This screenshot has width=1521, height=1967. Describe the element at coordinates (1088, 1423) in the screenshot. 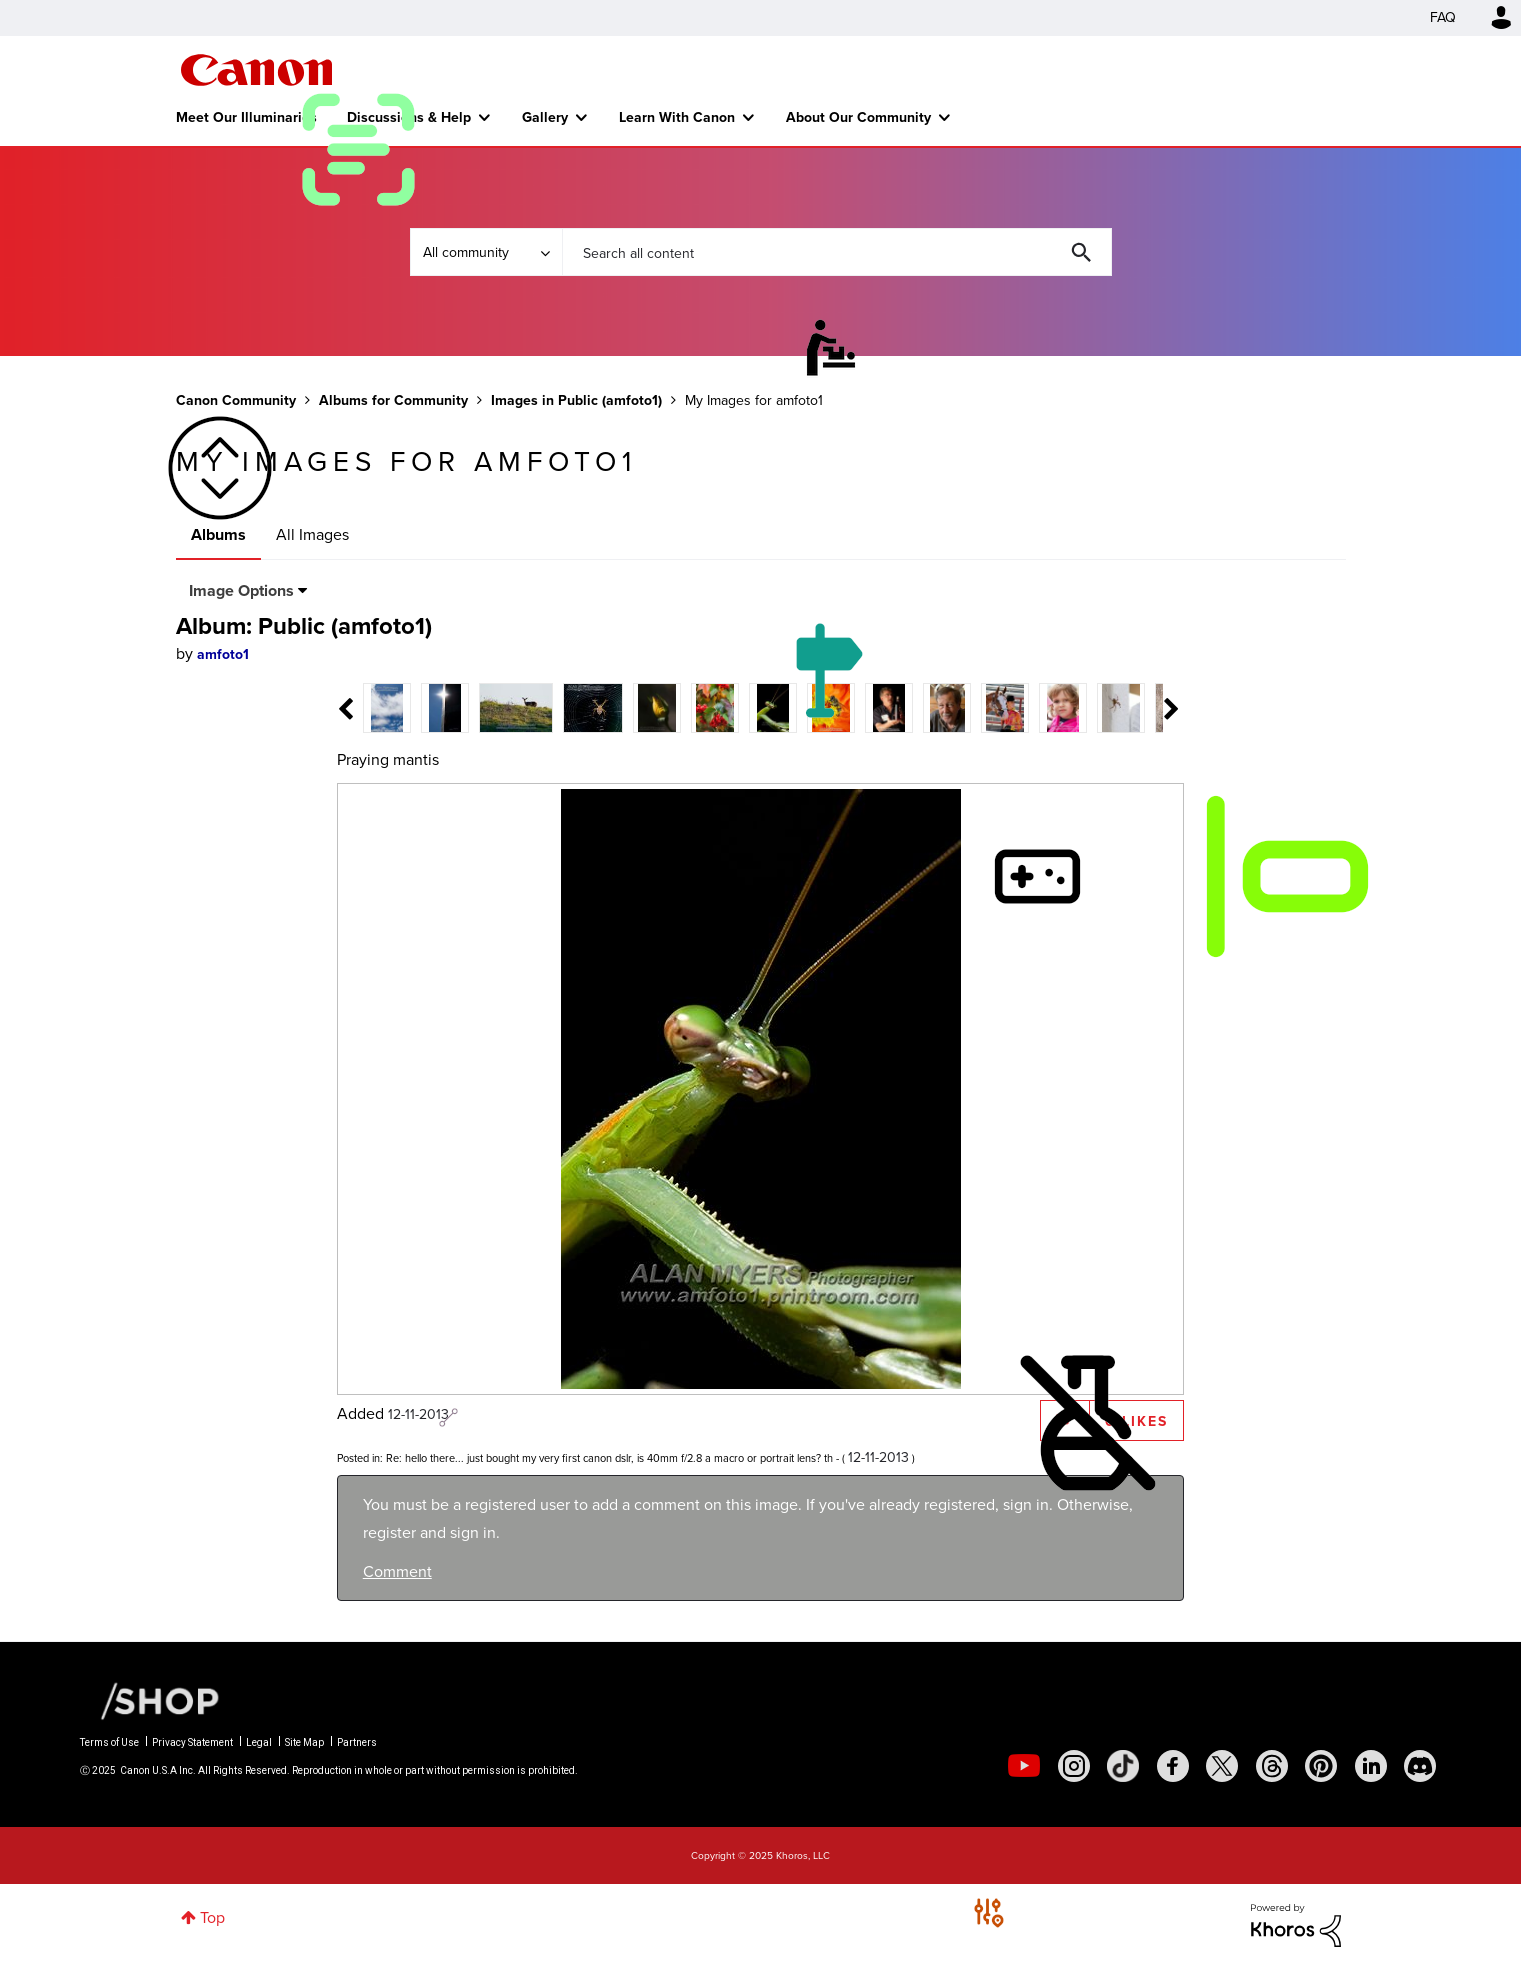

I see `disable lab or experimental features` at that location.